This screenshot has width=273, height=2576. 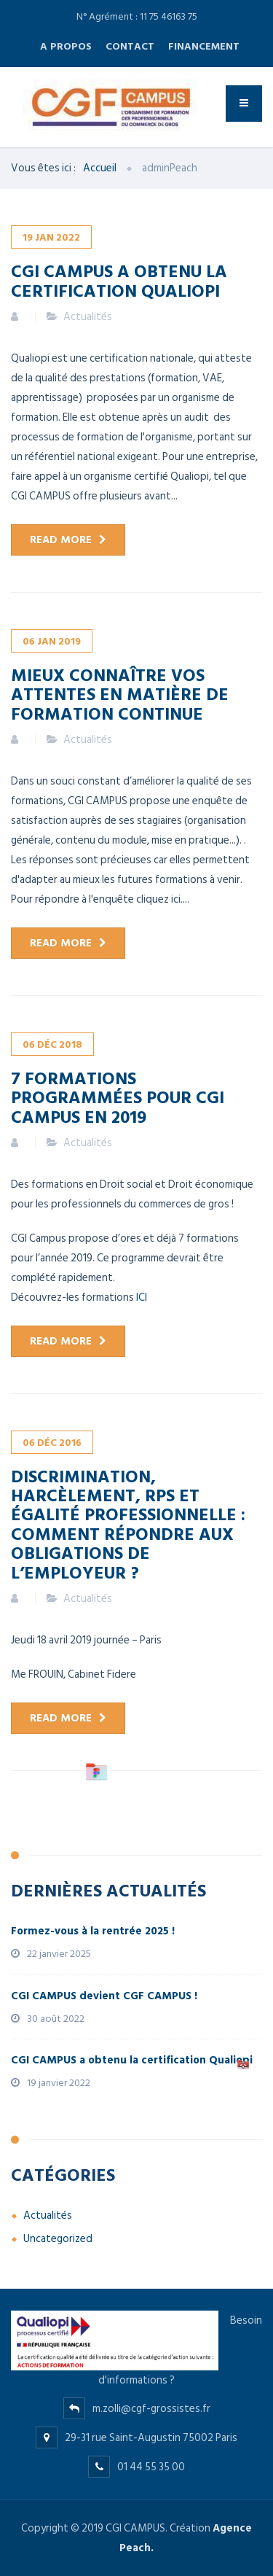 I want to click on open folder containing figma design files, so click(x=96, y=1772).